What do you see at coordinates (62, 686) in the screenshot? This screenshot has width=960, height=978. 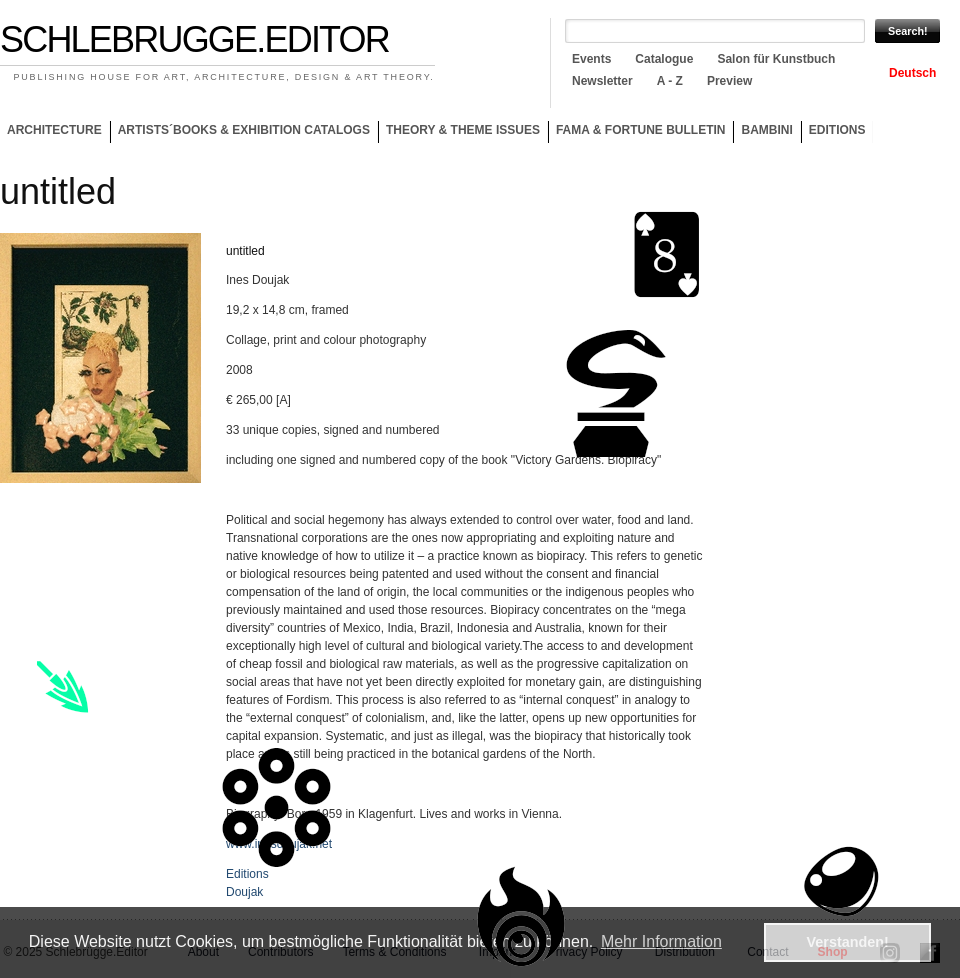 I see `equip spear hook weapon` at bounding box center [62, 686].